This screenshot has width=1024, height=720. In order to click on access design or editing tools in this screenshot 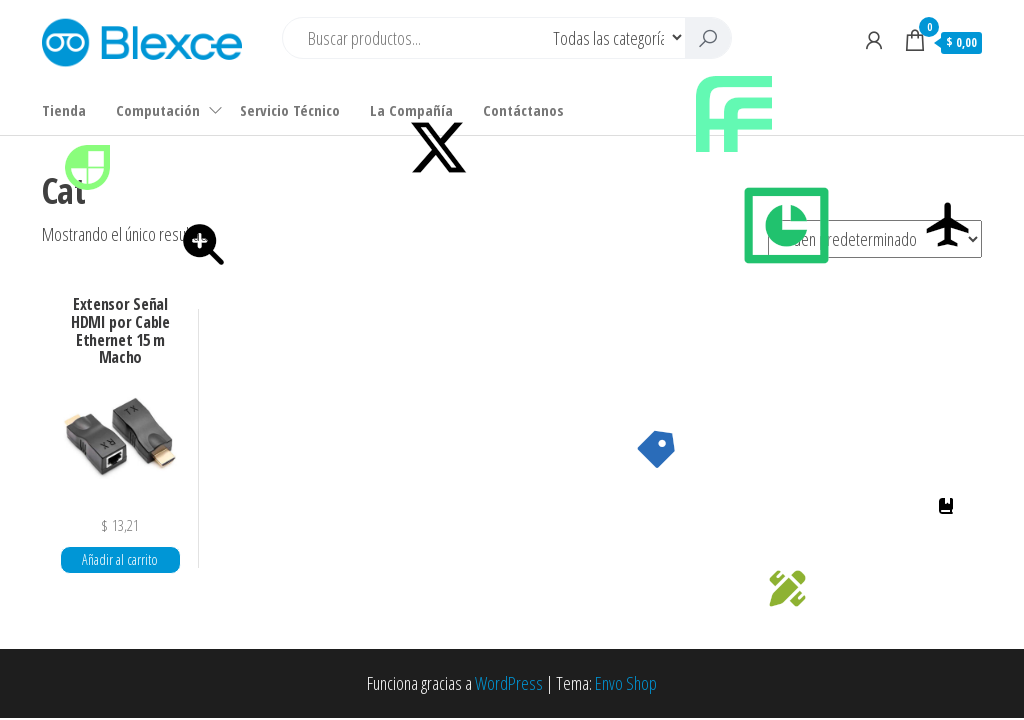, I will do `click(787, 588)`.